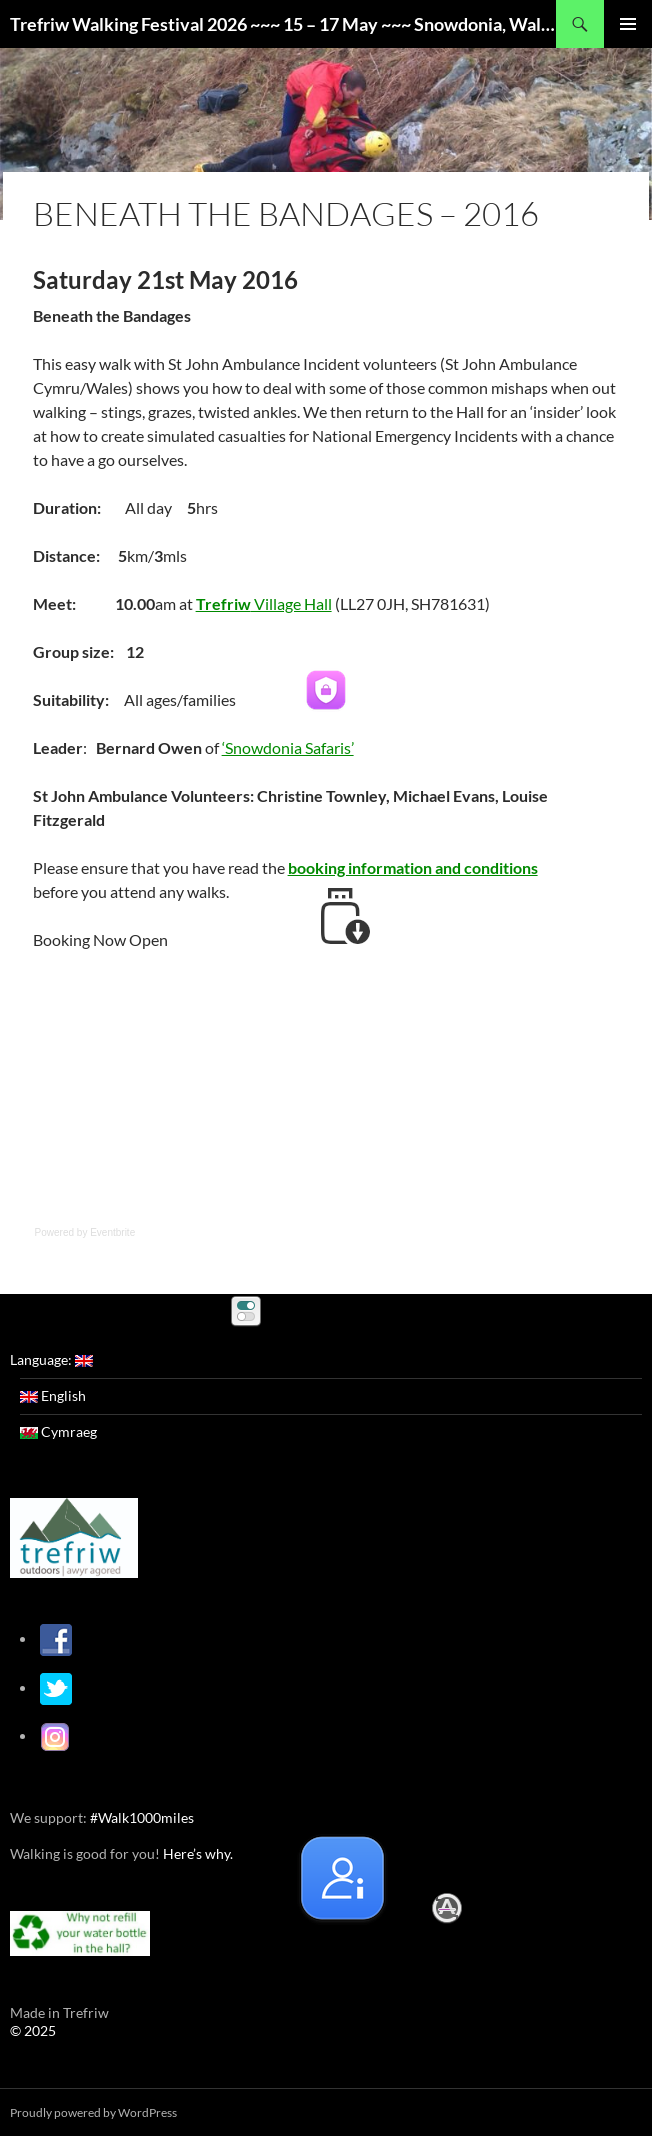 This screenshot has width=652, height=2136. Describe the element at coordinates (326, 690) in the screenshot. I see `open ente auth two-factor authentication app` at that location.